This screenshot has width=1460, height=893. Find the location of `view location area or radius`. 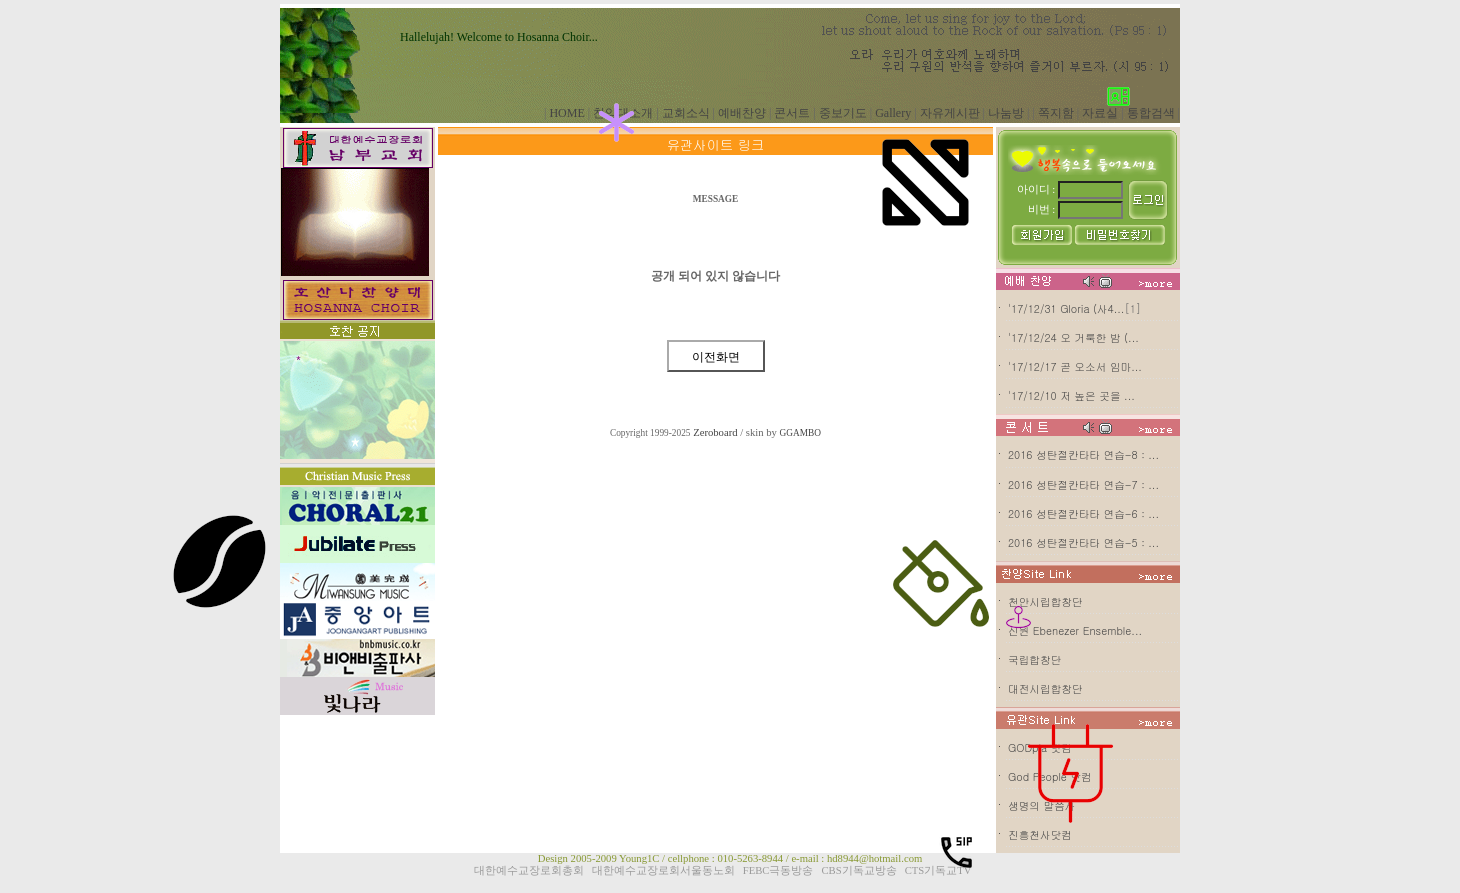

view location area or radius is located at coordinates (1018, 617).